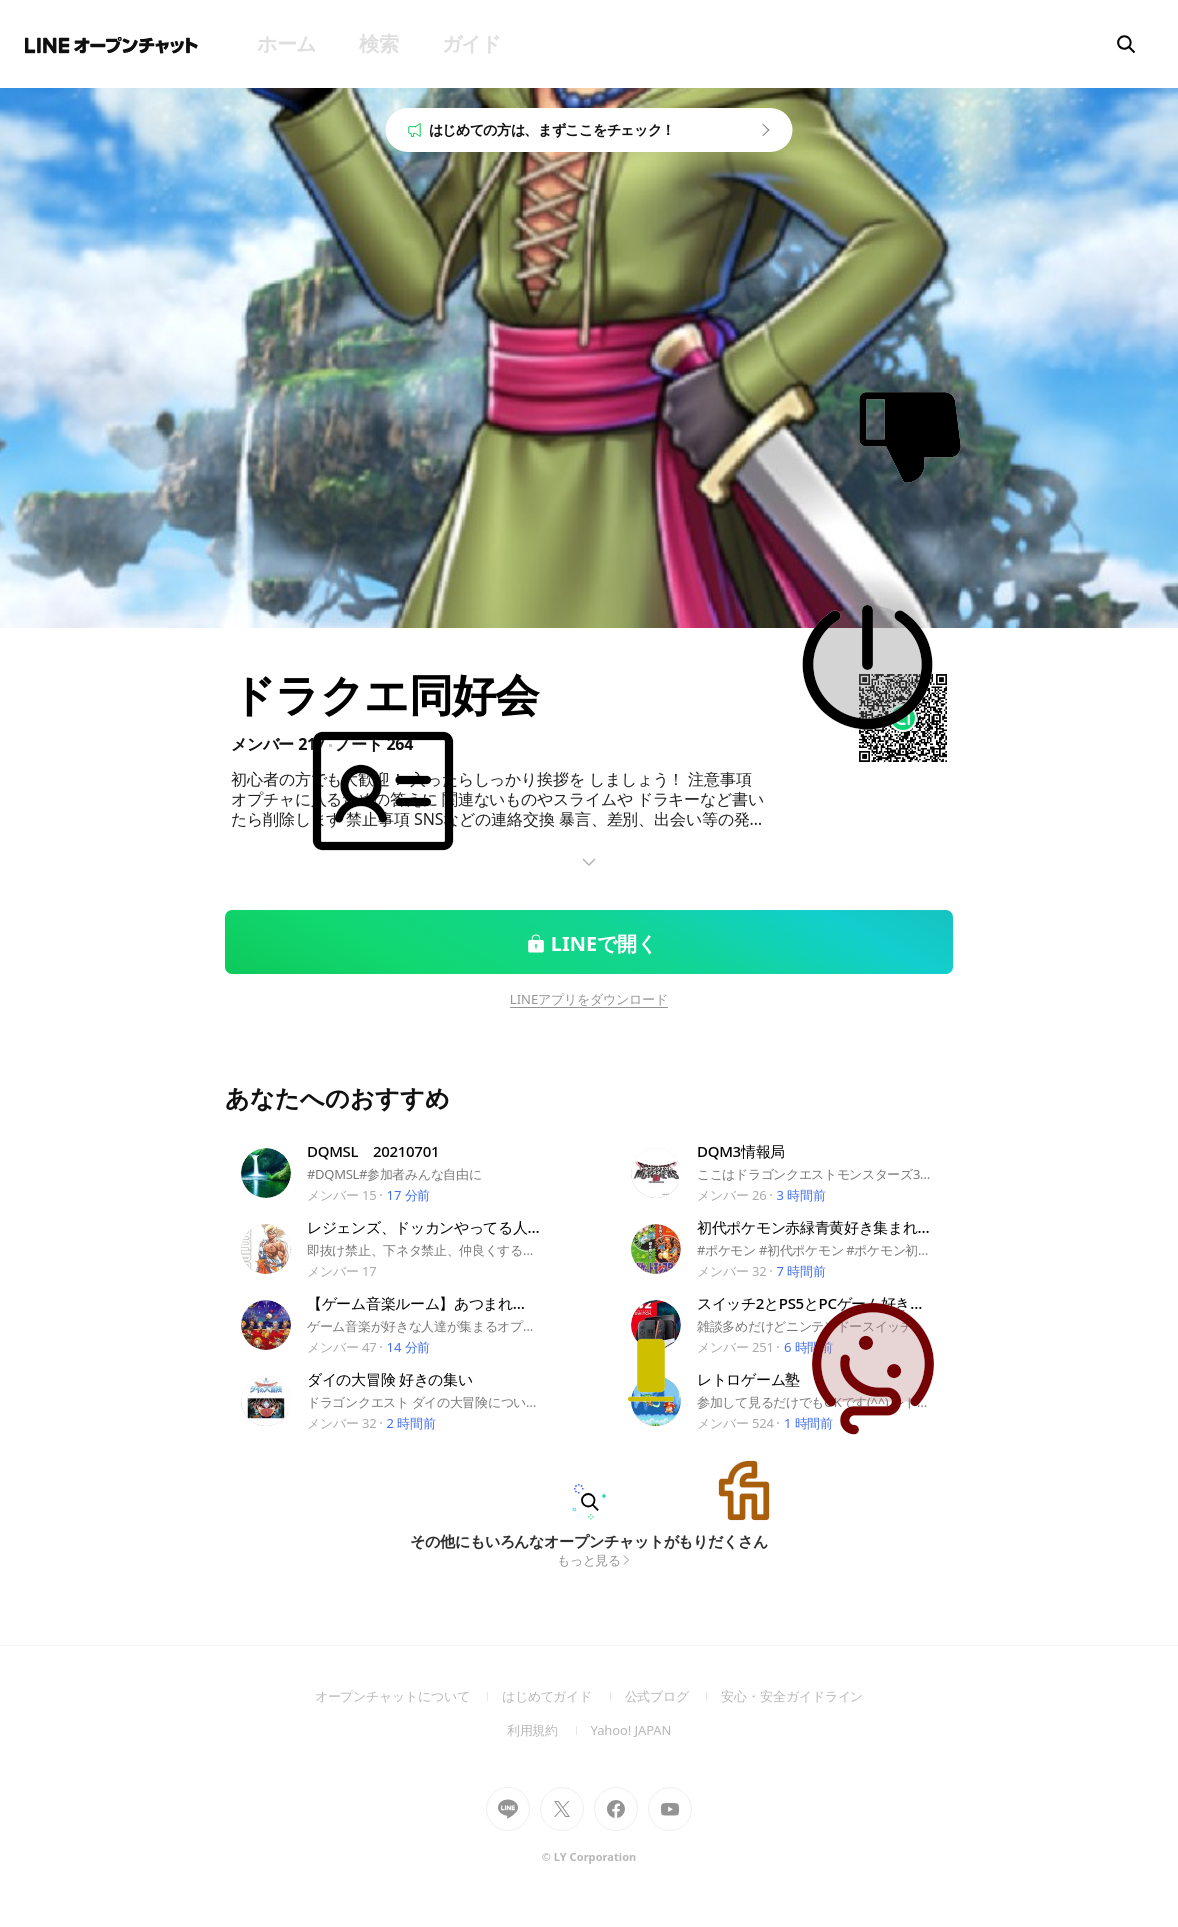 The width and height of the screenshot is (1178, 1927). I want to click on dislike or downvote content, so click(910, 432).